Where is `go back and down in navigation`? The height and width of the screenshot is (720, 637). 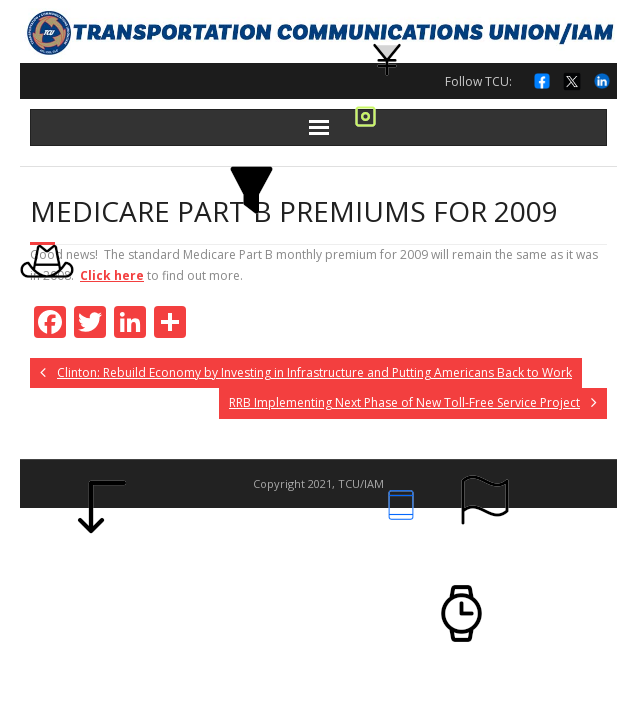 go back and down in navigation is located at coordinates (102, 507).